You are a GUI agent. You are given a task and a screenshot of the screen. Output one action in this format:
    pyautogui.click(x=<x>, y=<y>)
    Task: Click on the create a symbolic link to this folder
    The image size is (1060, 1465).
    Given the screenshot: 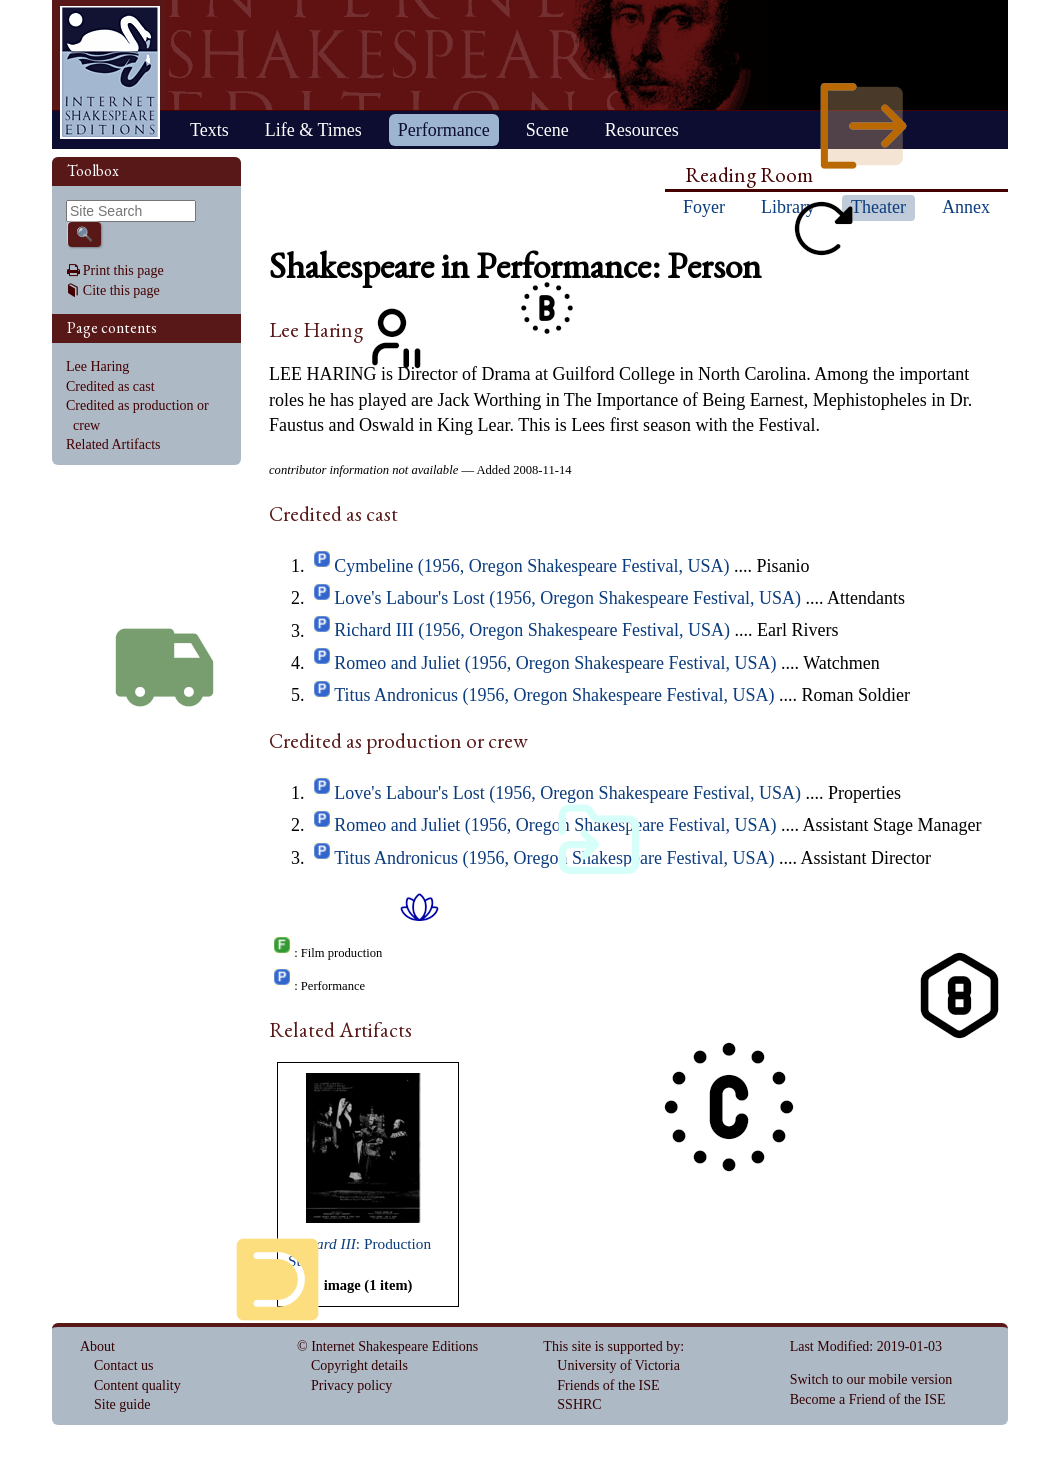 What is the action you would take?
    pyautogui.click(x=599, y=841)
    